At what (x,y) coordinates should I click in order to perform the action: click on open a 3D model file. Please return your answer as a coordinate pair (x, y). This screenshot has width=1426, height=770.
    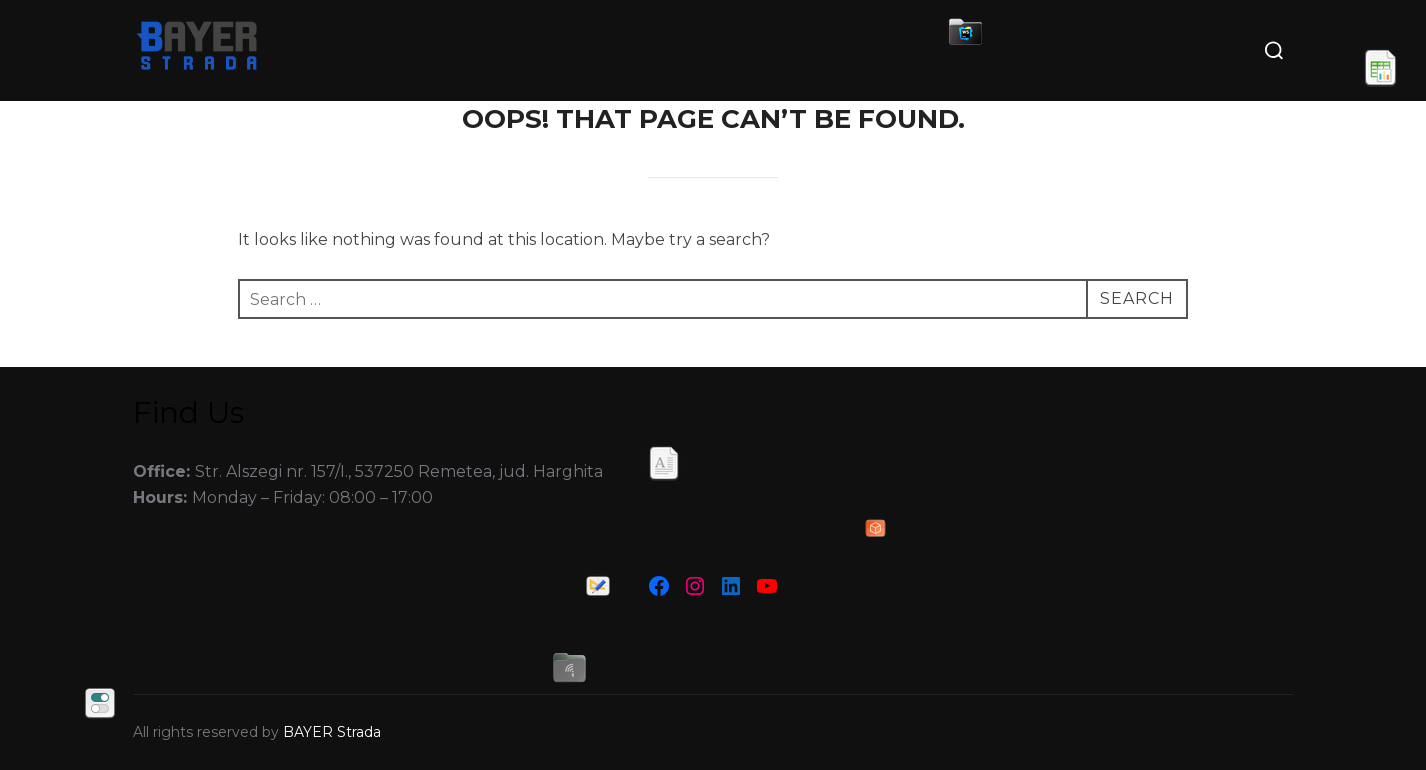
    Looking at the image, I should click on (875, 527).